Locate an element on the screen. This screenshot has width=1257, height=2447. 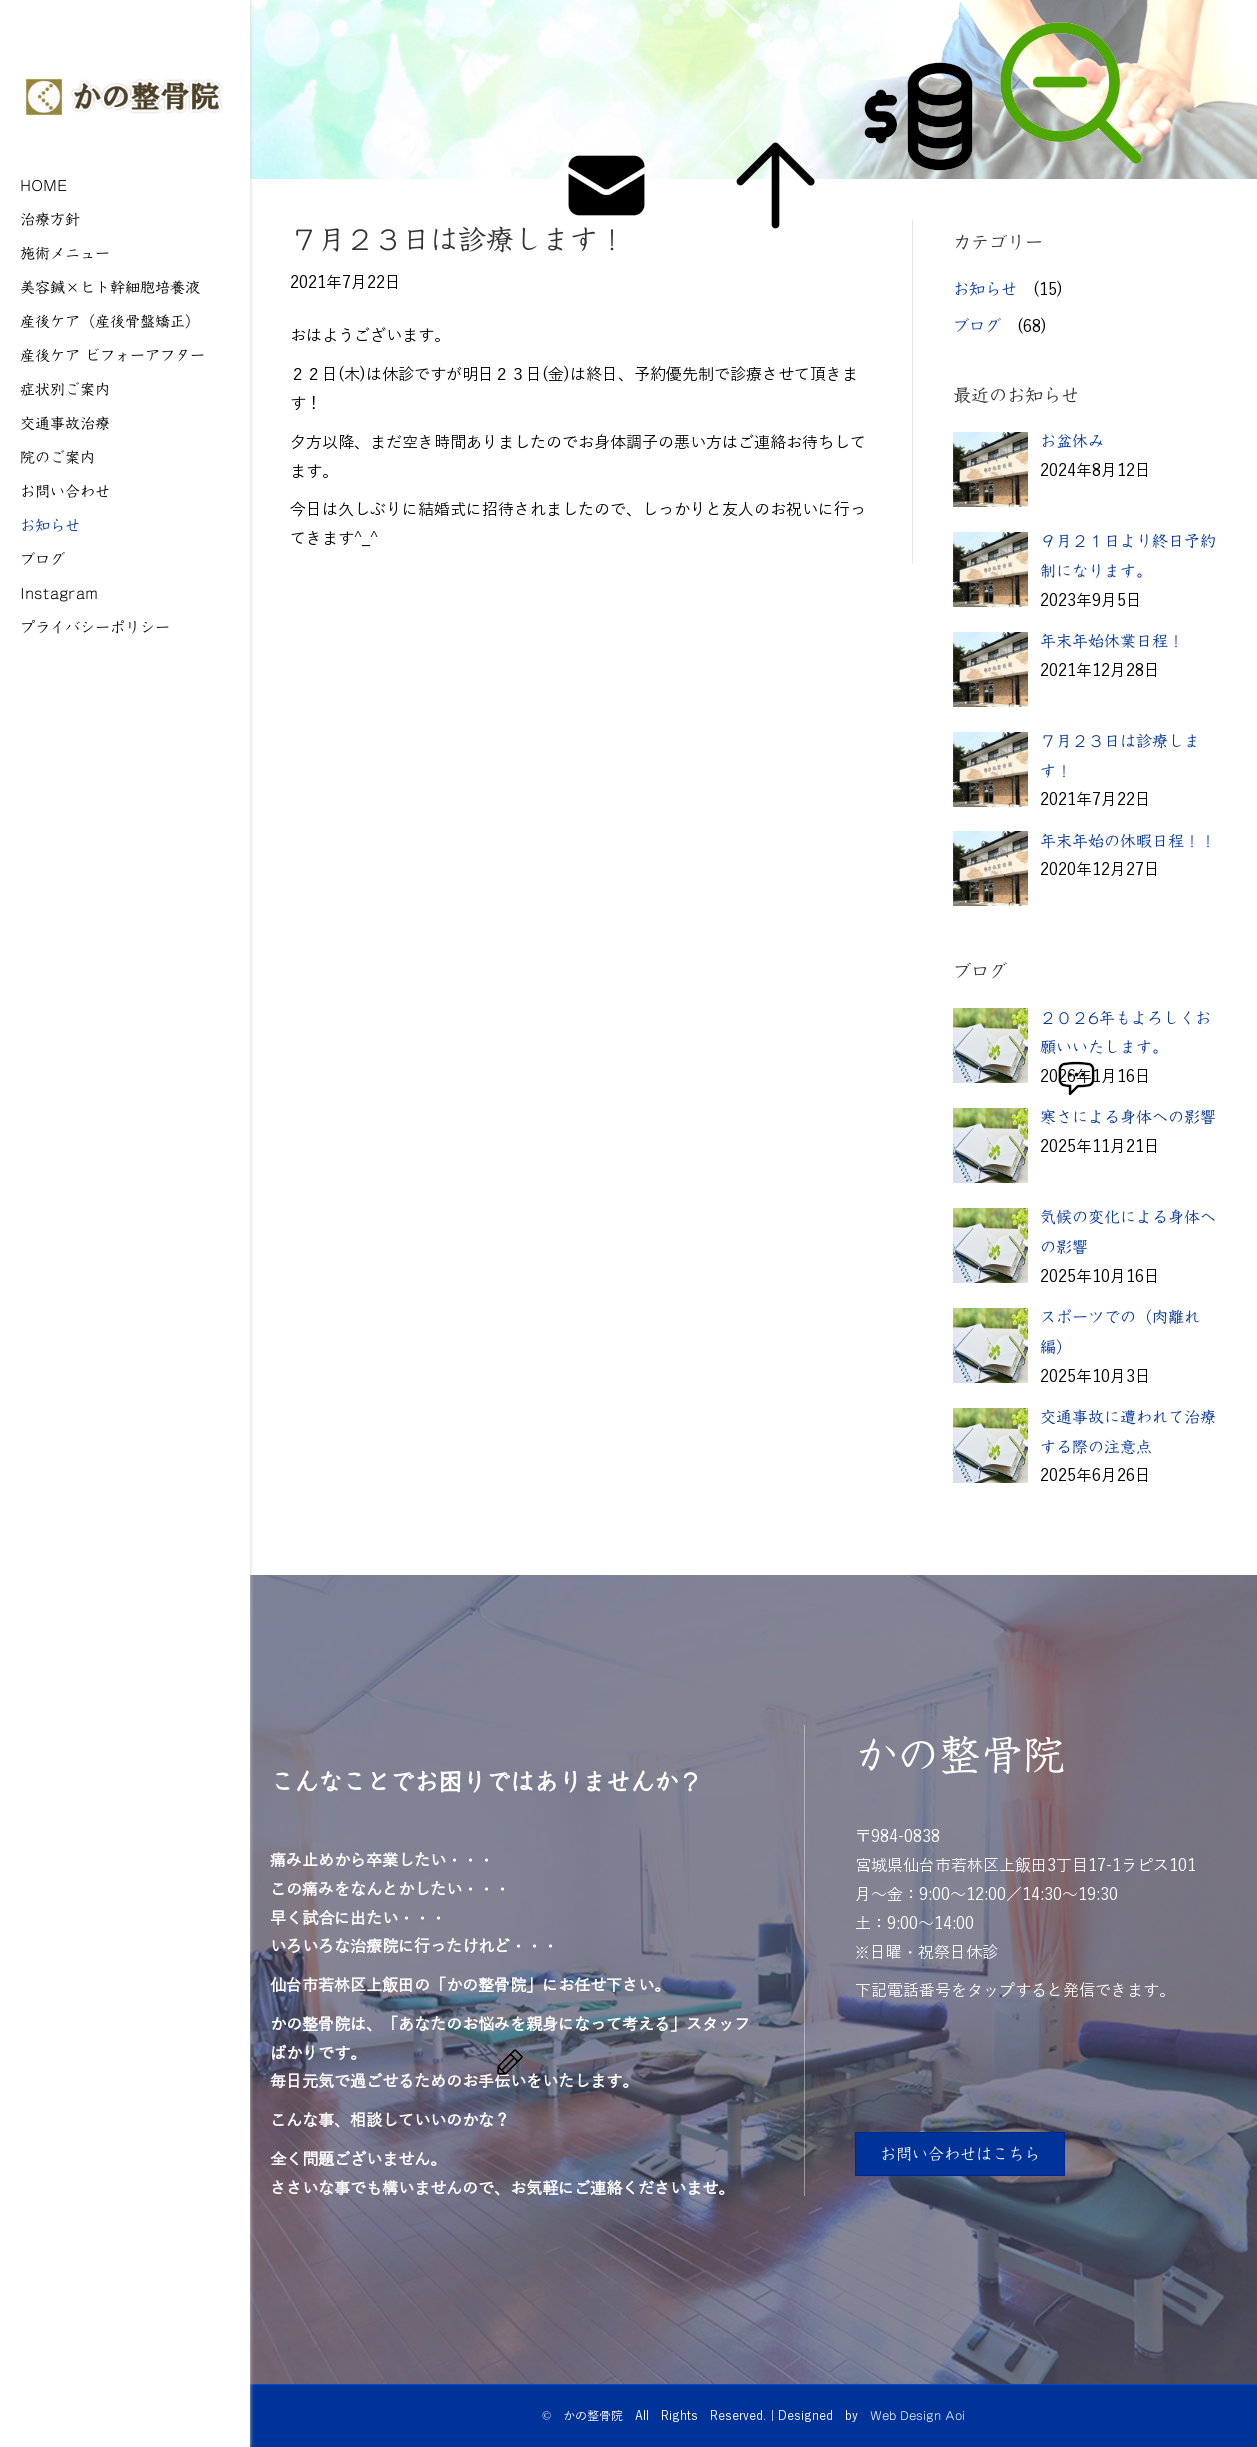
zoom out is located at coordinates (1071, 93).